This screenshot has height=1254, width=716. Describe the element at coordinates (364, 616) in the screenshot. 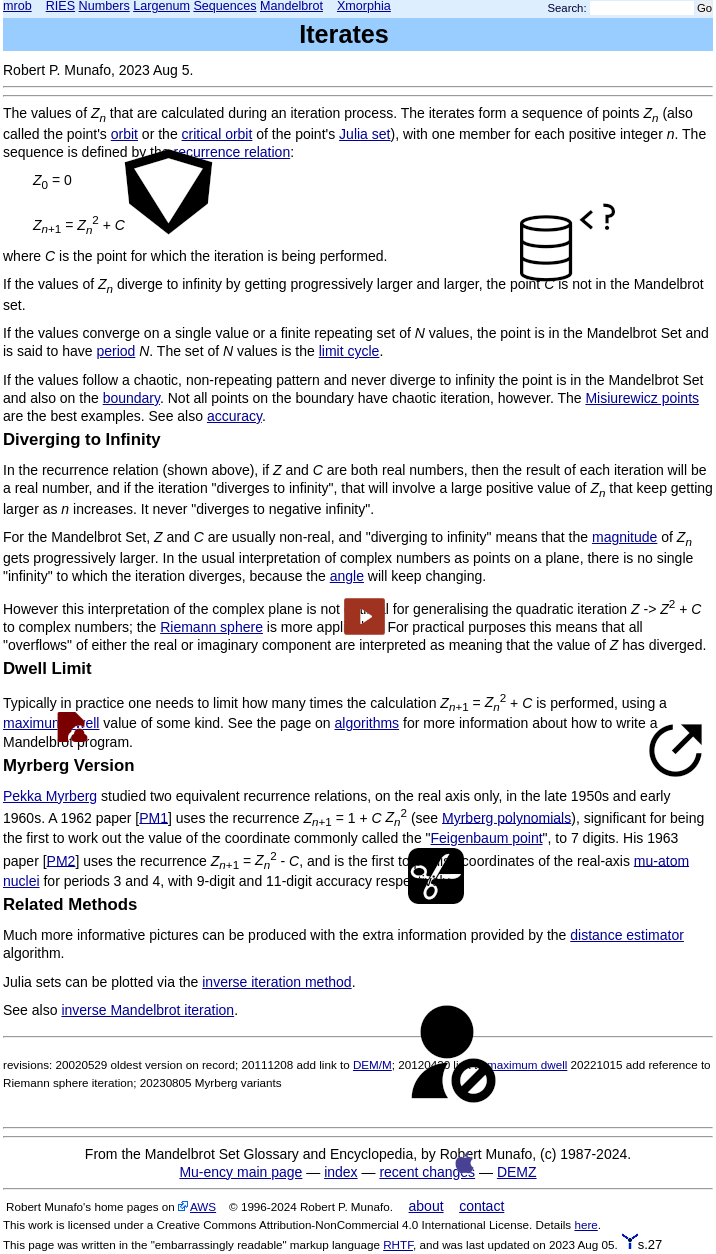

I see `play a video or movie` at that location.